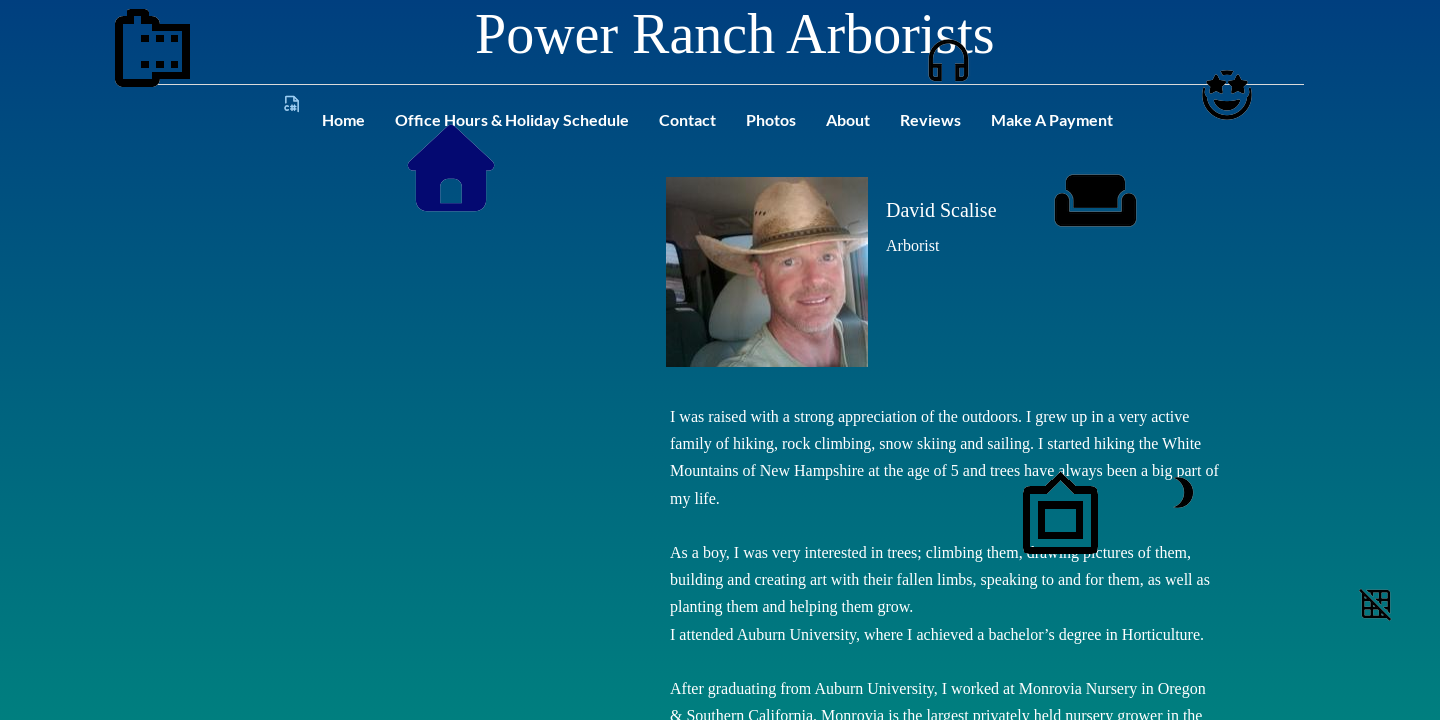 The height and width of the screenshot is (720, 1440). What do you see at coordinates (451, 168) in the screenshot?
I see `navigate to home screen` at bounding box center [451, 168].